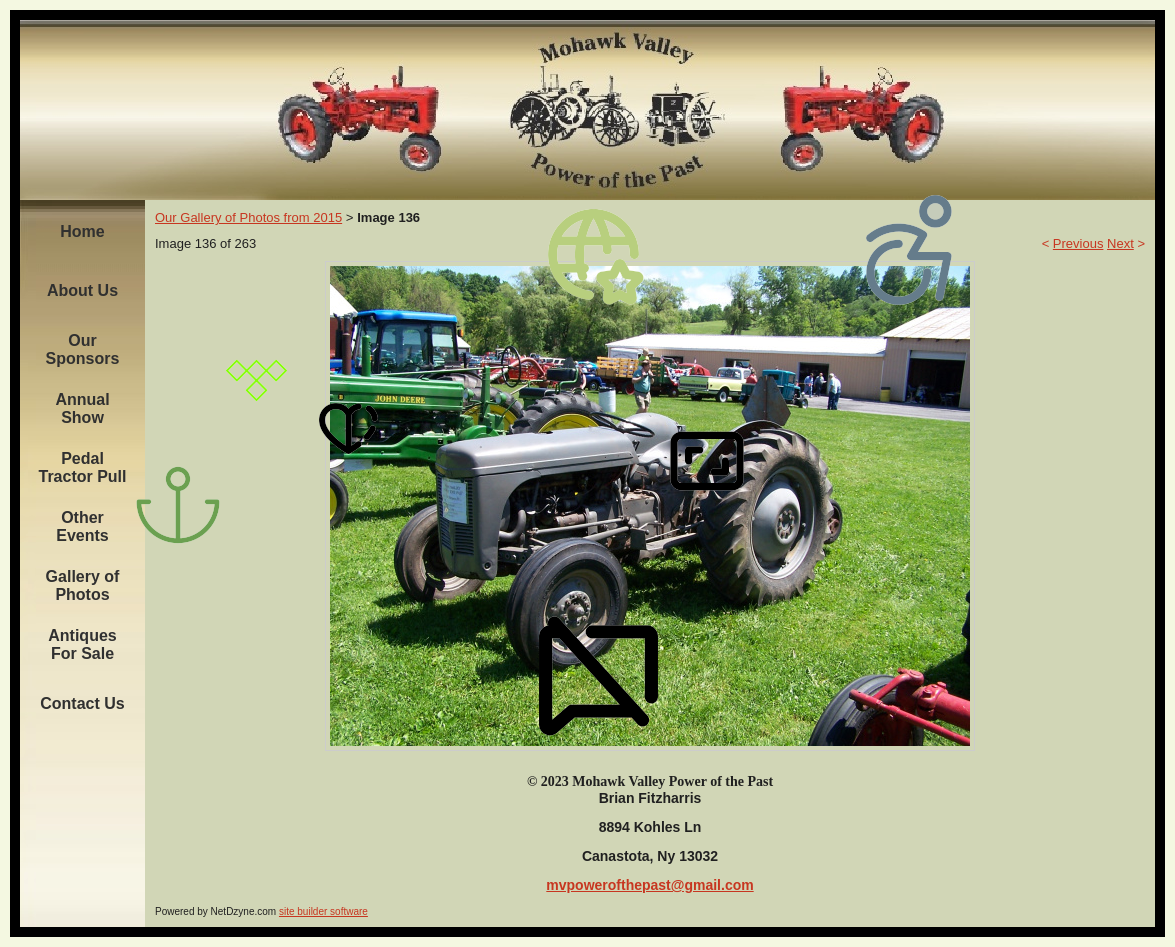  I want to click on open tidal music streaming app, so click(256, 378).